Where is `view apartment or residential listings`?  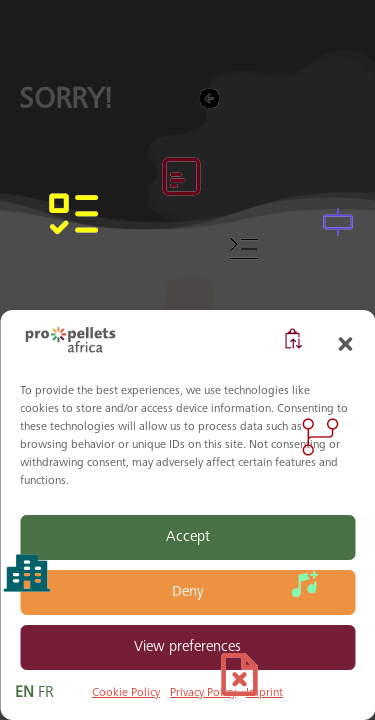 view apartment or residential listings is located at coordinates (27, 573).